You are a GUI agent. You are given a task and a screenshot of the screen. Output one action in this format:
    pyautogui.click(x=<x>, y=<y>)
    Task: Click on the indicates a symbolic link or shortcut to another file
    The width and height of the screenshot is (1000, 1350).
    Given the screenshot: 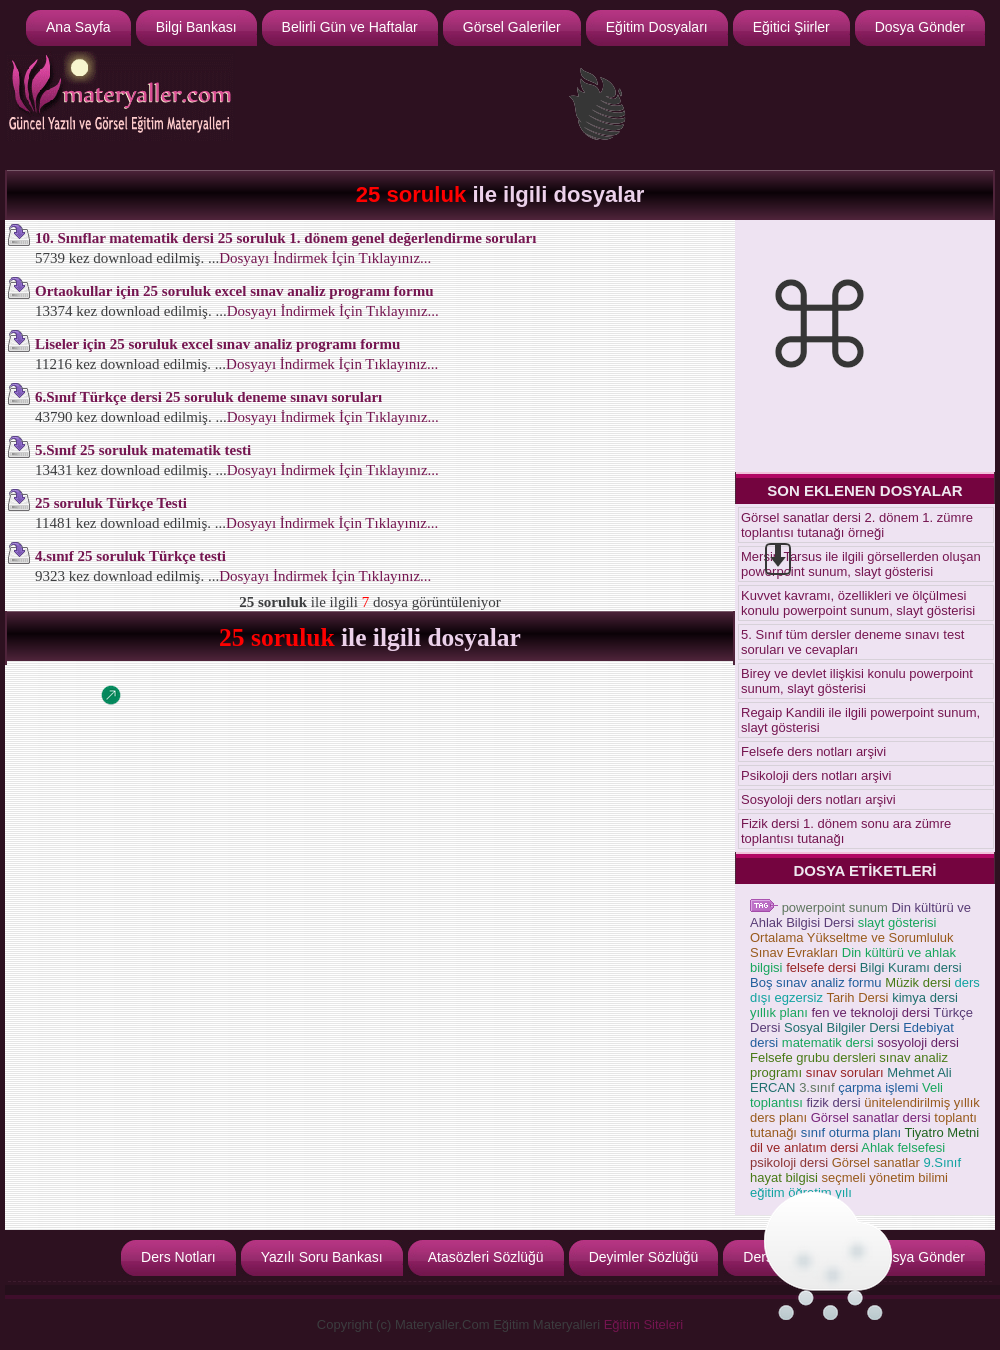 What is the action you would take?
    pyautogui.click(x=111, y=695)
    